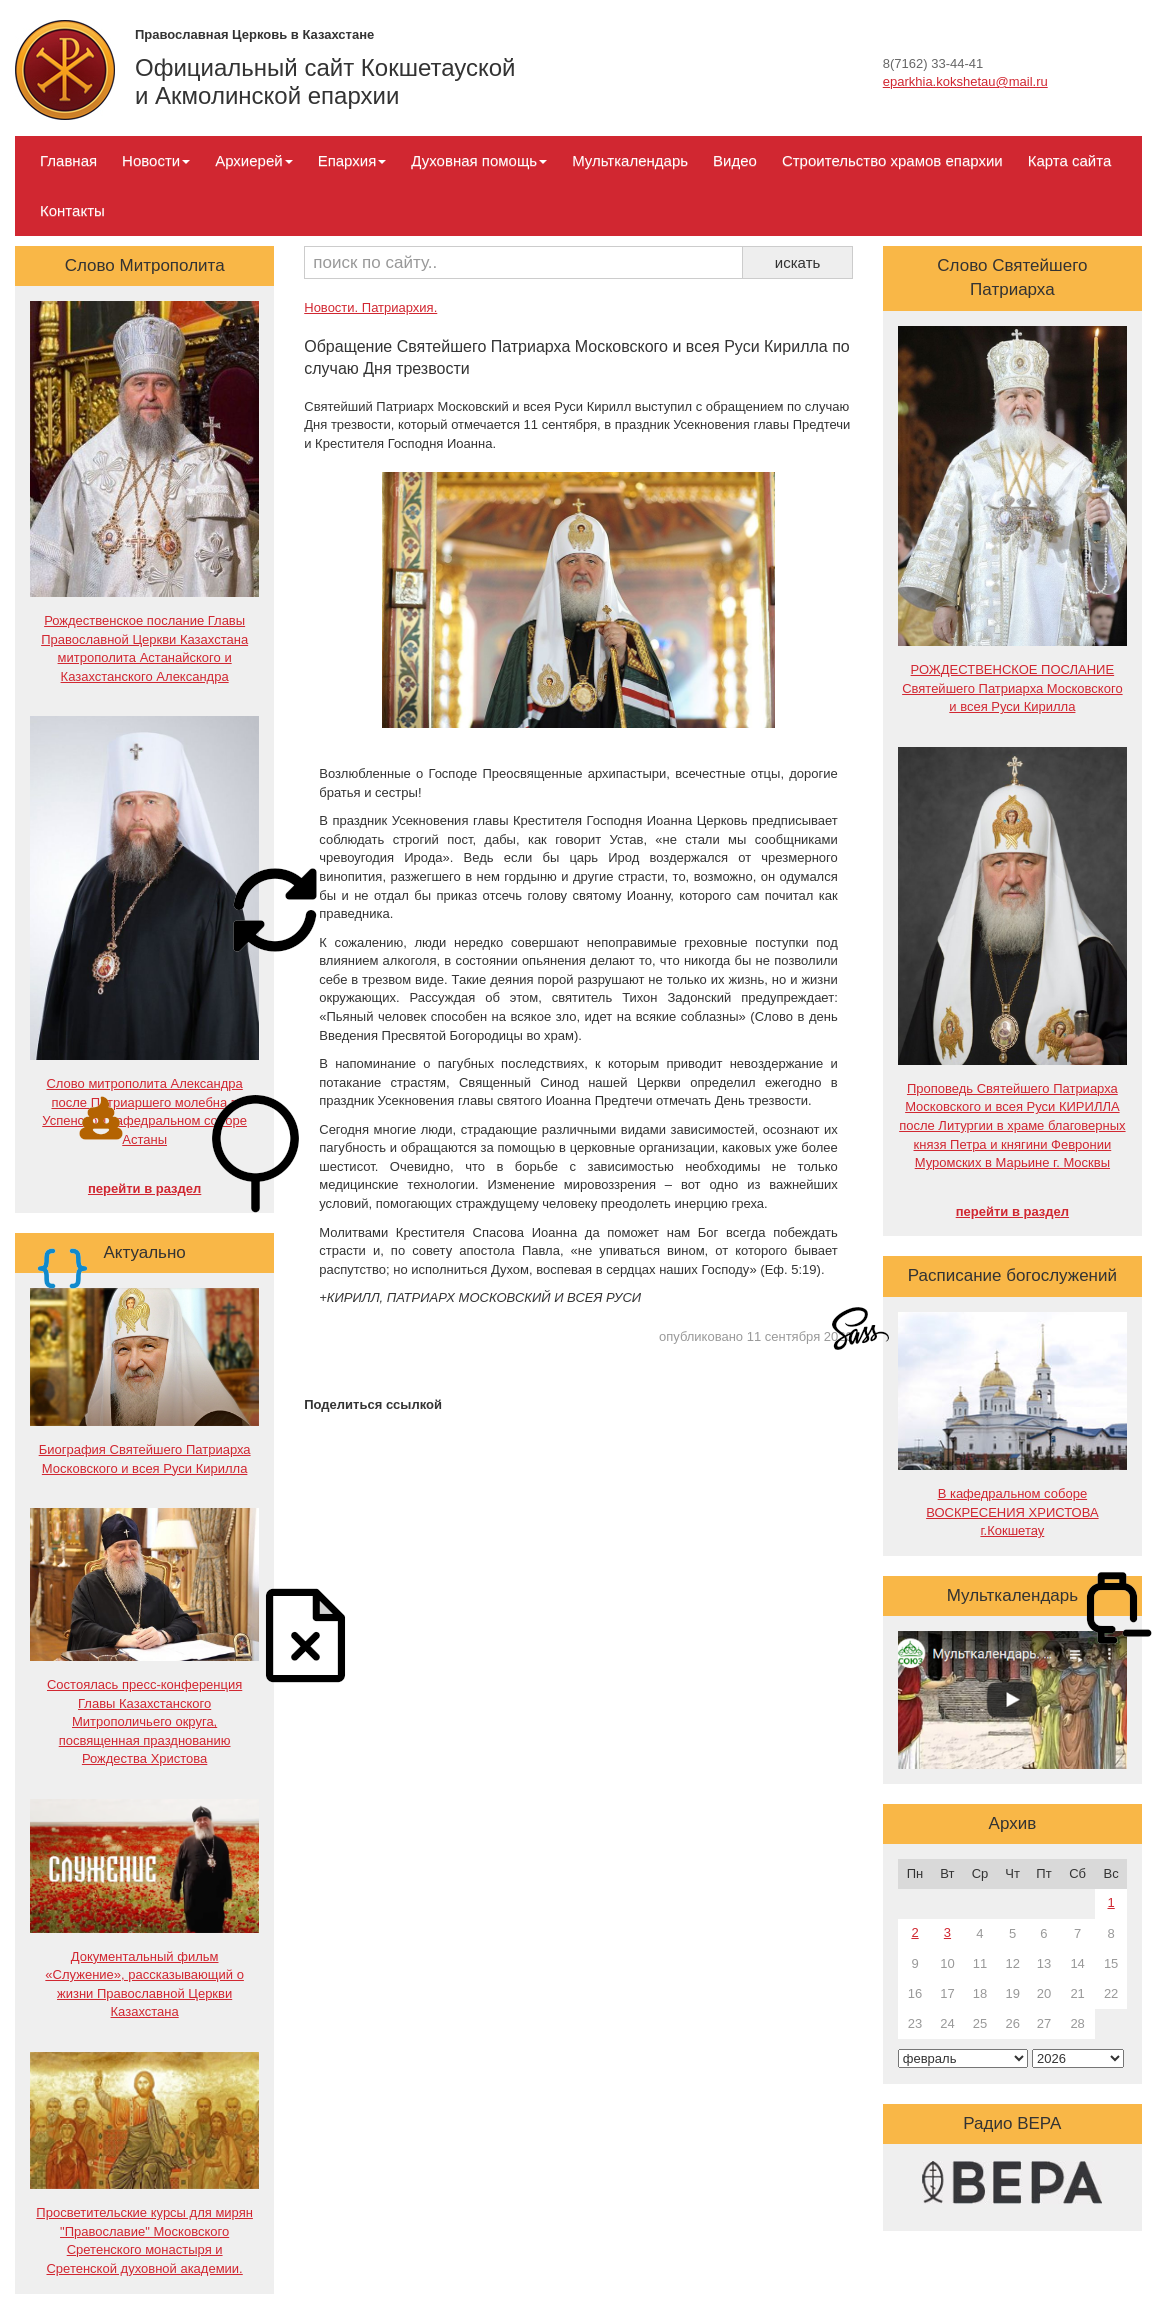 The image size is (1157, 2314). Describe the element at coordinates (101, 1118) in the screenshot. I see `add a poop emoji reaction` at that location.